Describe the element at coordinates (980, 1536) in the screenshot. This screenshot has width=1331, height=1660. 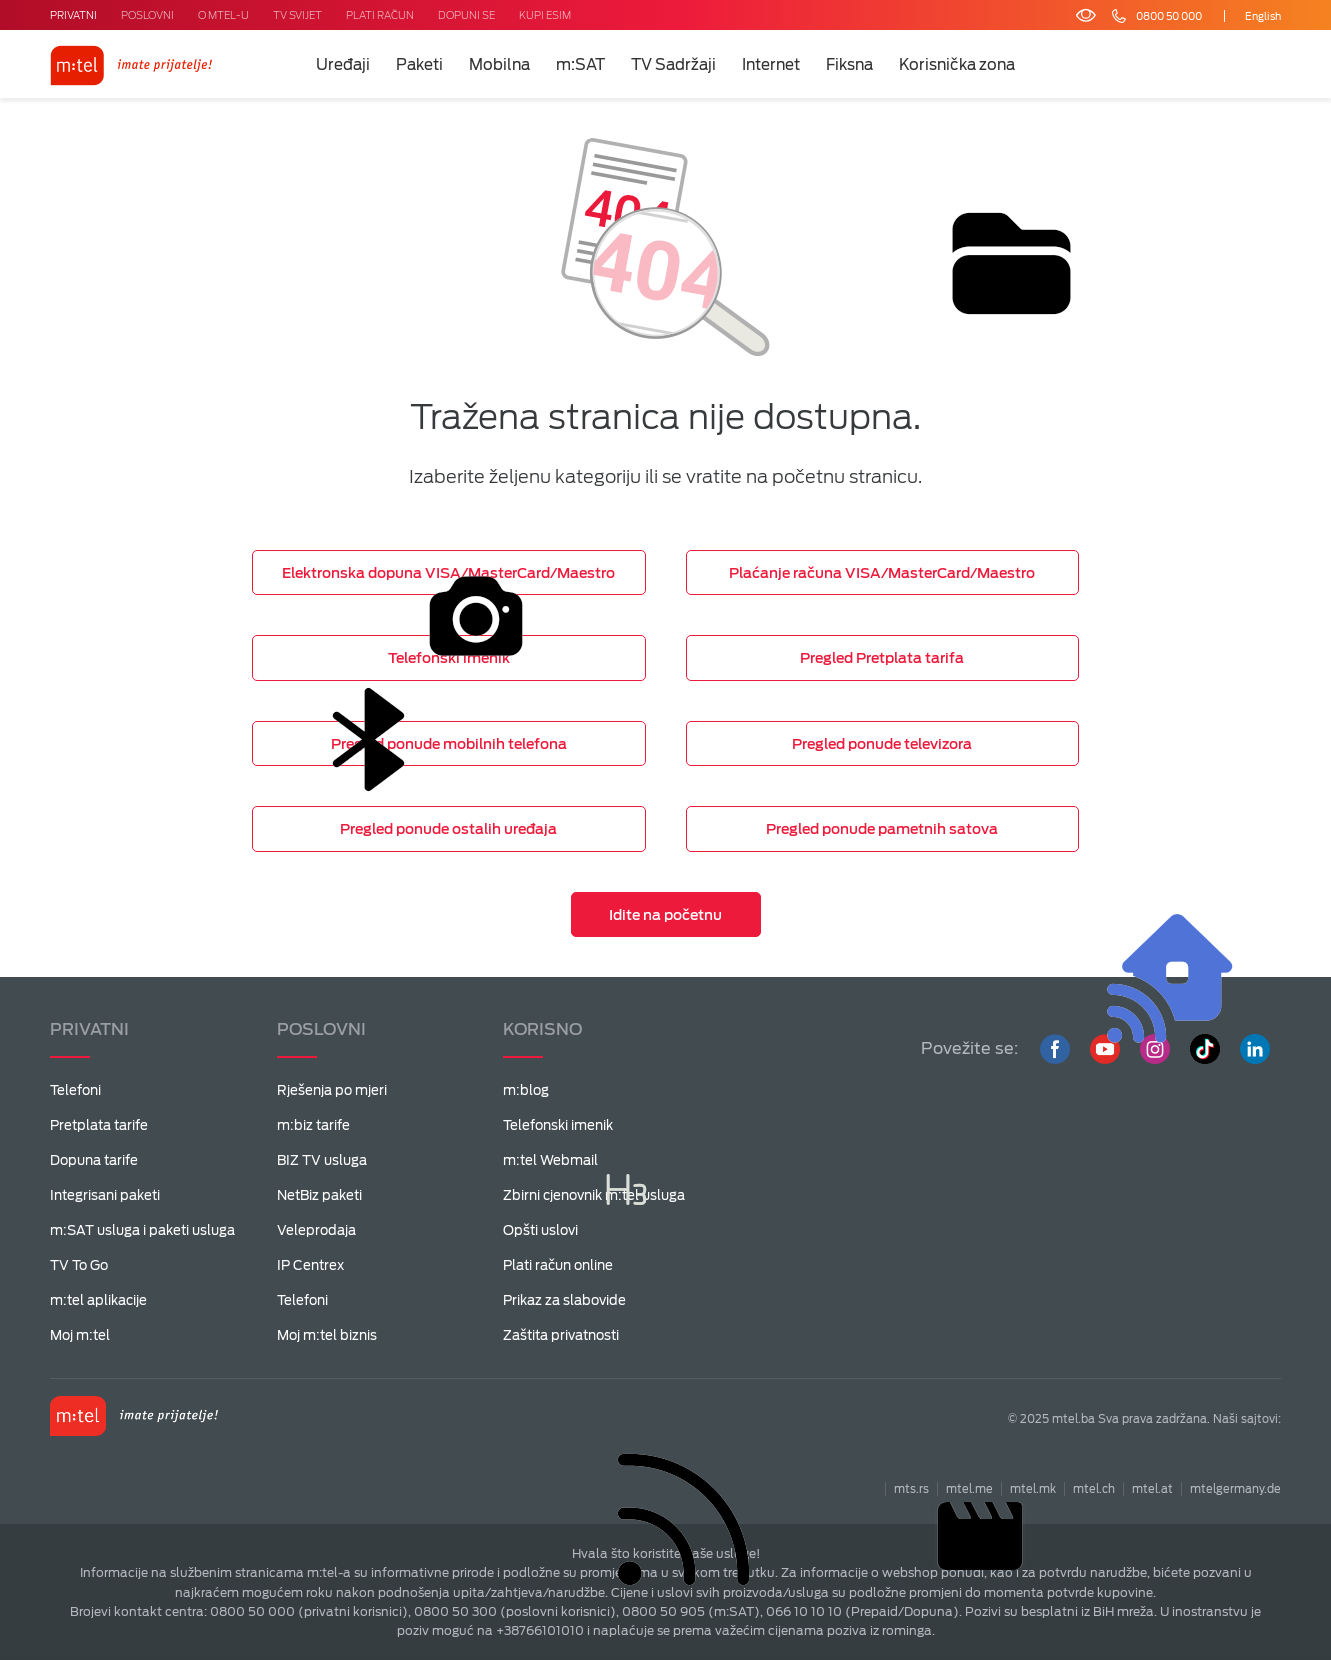
I see `access video or movie content` at that location.